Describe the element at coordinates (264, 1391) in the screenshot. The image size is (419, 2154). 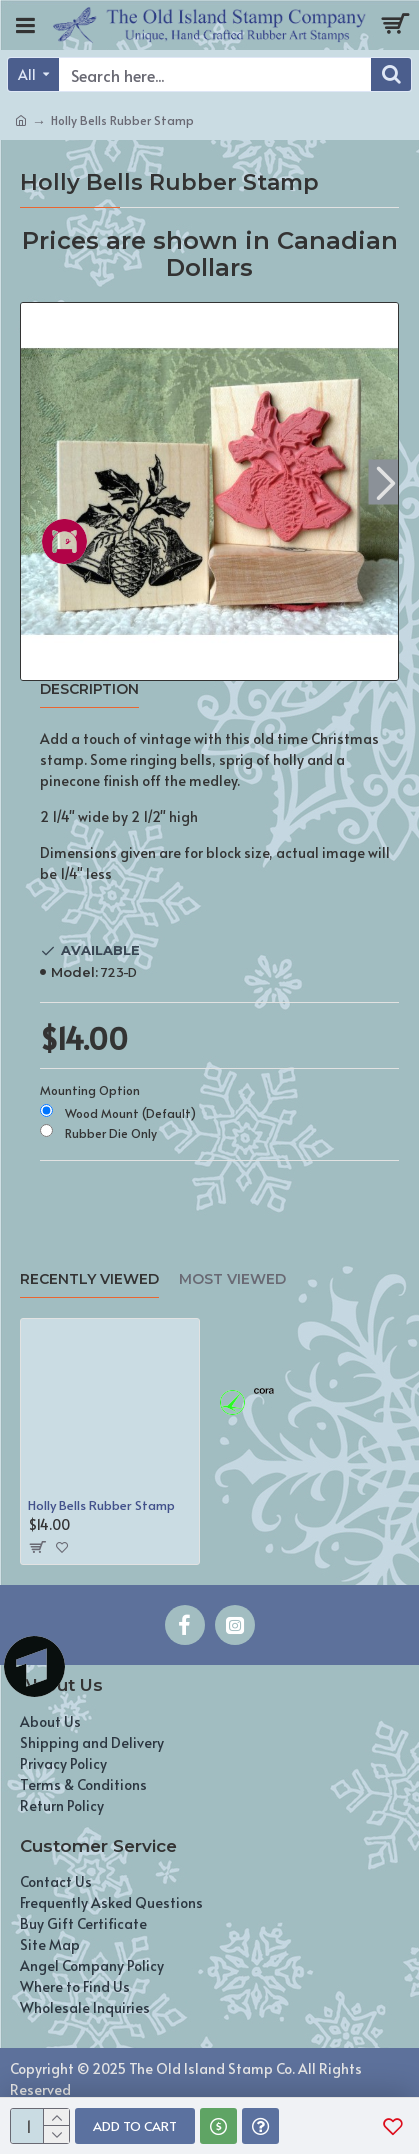
I see `Cora brand logo` at that location.